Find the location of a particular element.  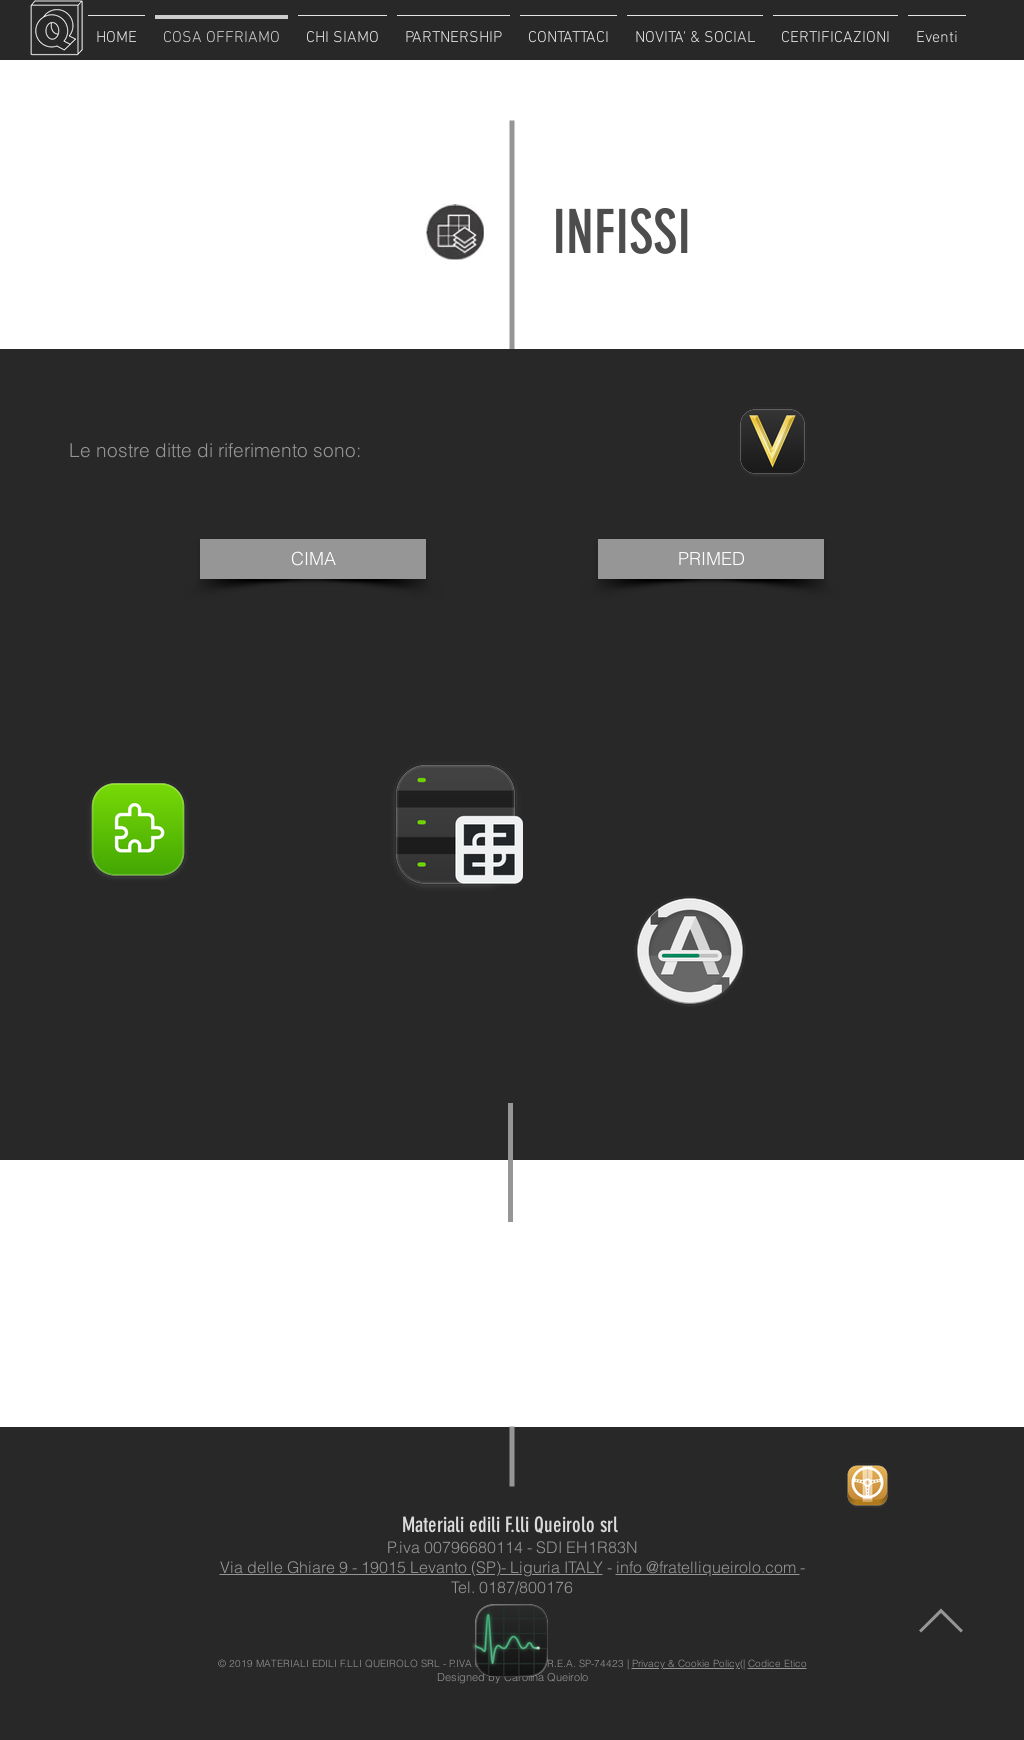

launch Civilization V game is located at coordinates (772, 441).